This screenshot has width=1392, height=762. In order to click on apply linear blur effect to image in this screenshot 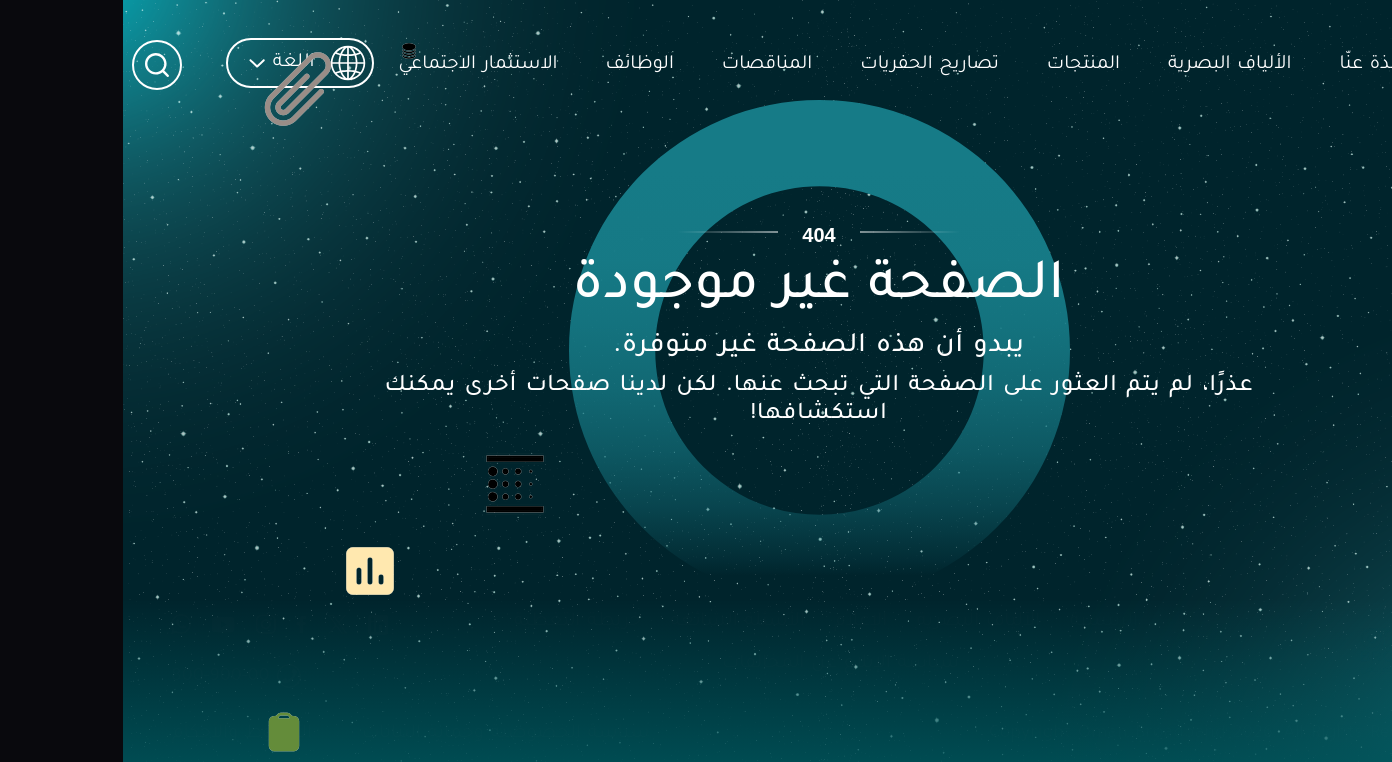, I will do `click(515, 484)`.